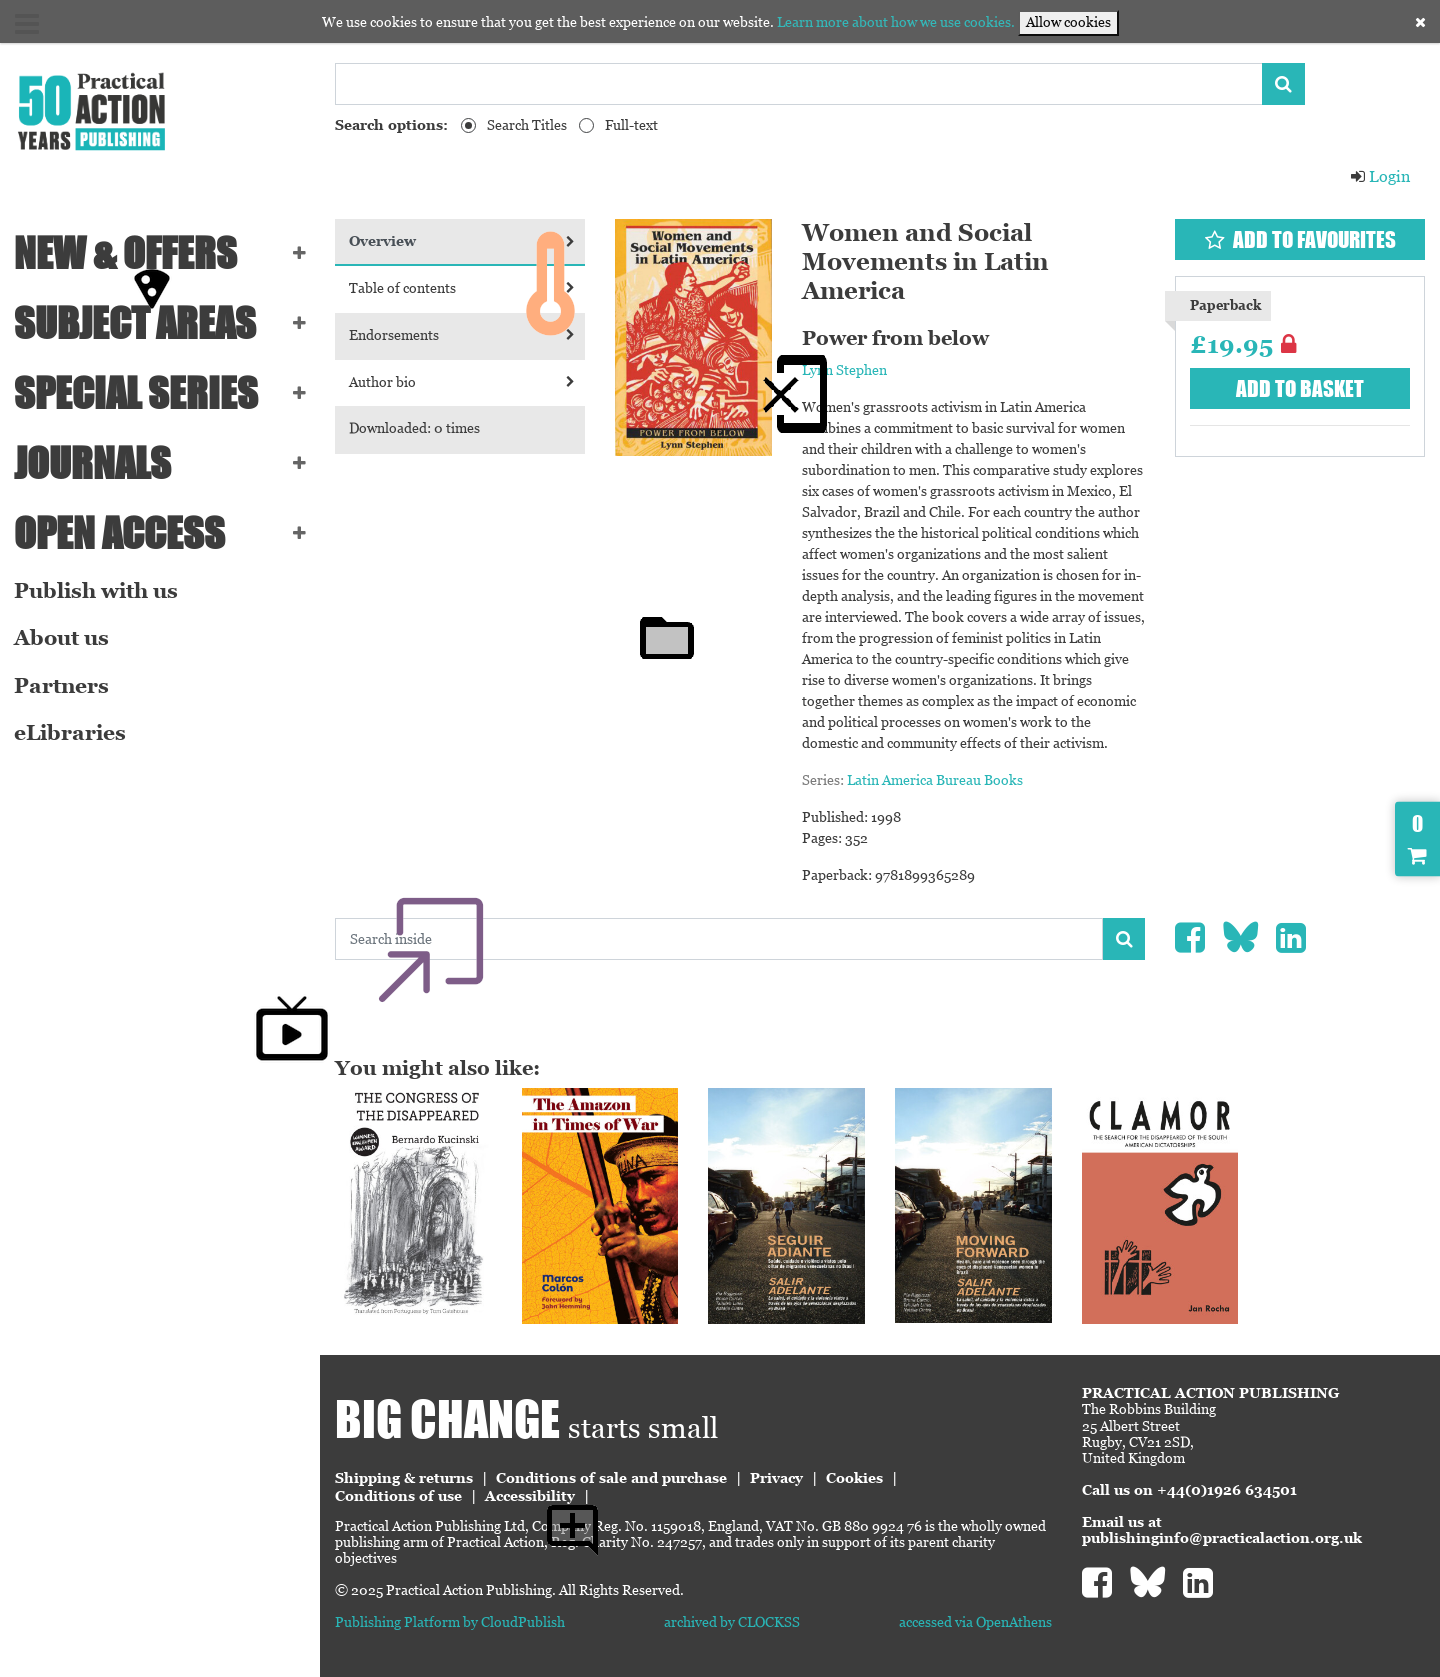  Describe the element at coordinates (795, 394) in the screenshot. I see `disconnect or unlink a mobile device` at that location.